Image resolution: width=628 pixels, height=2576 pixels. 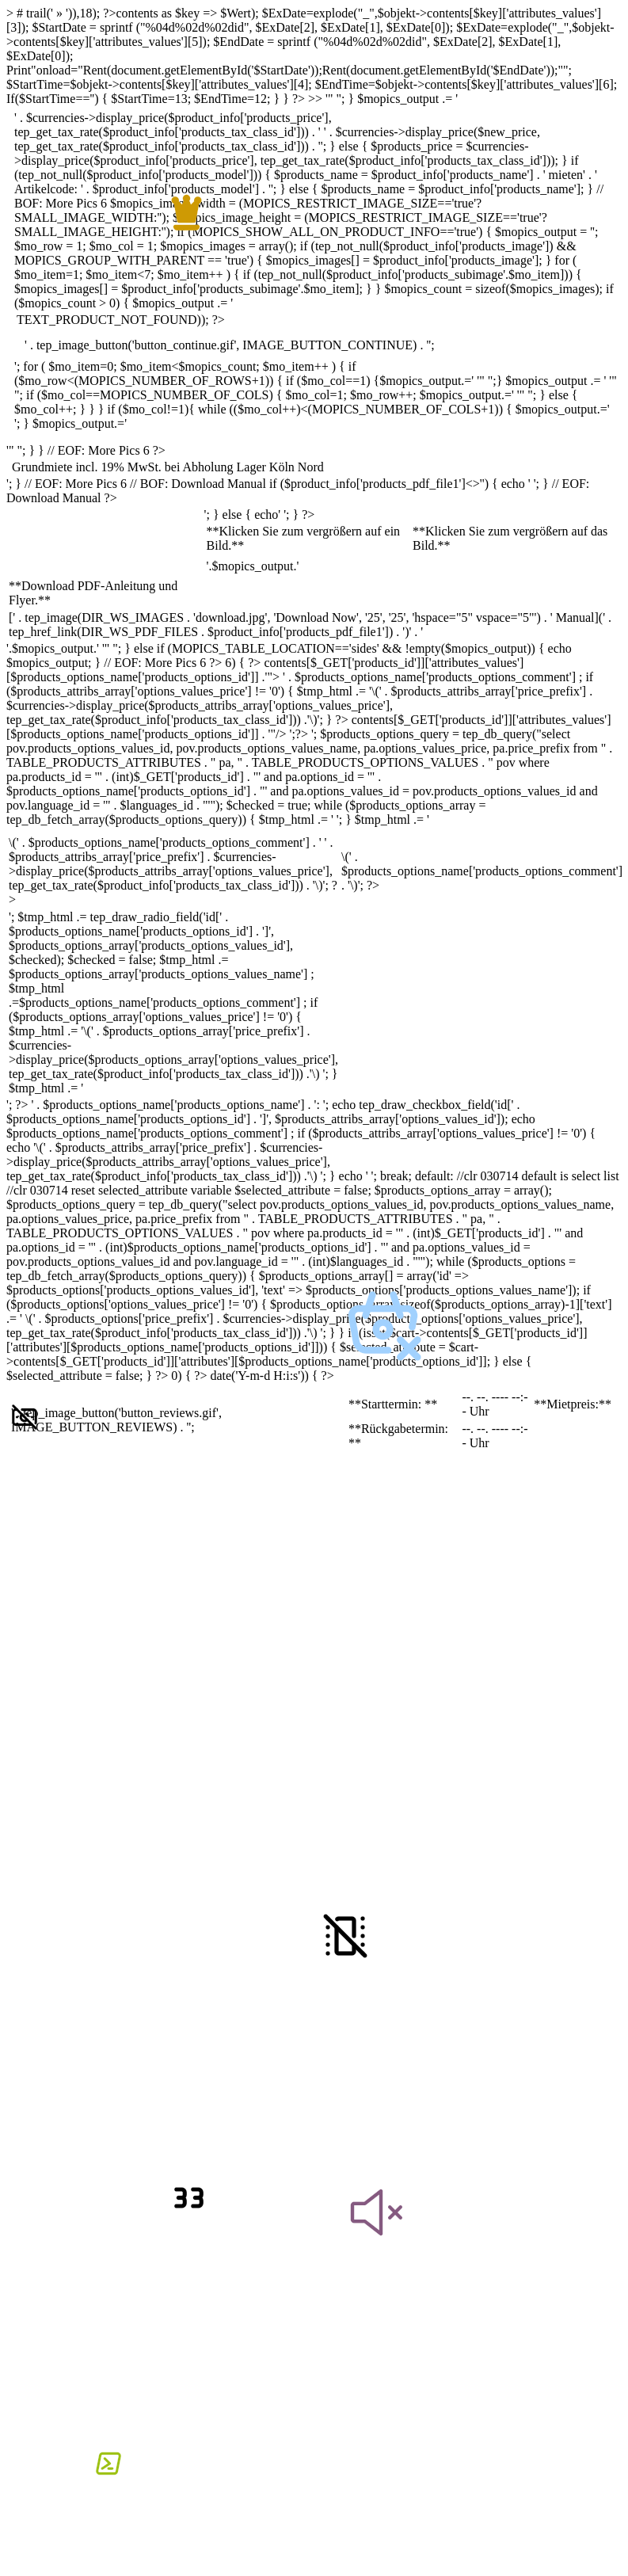 I want to click on mute audio, so click(x=374, y=2212).